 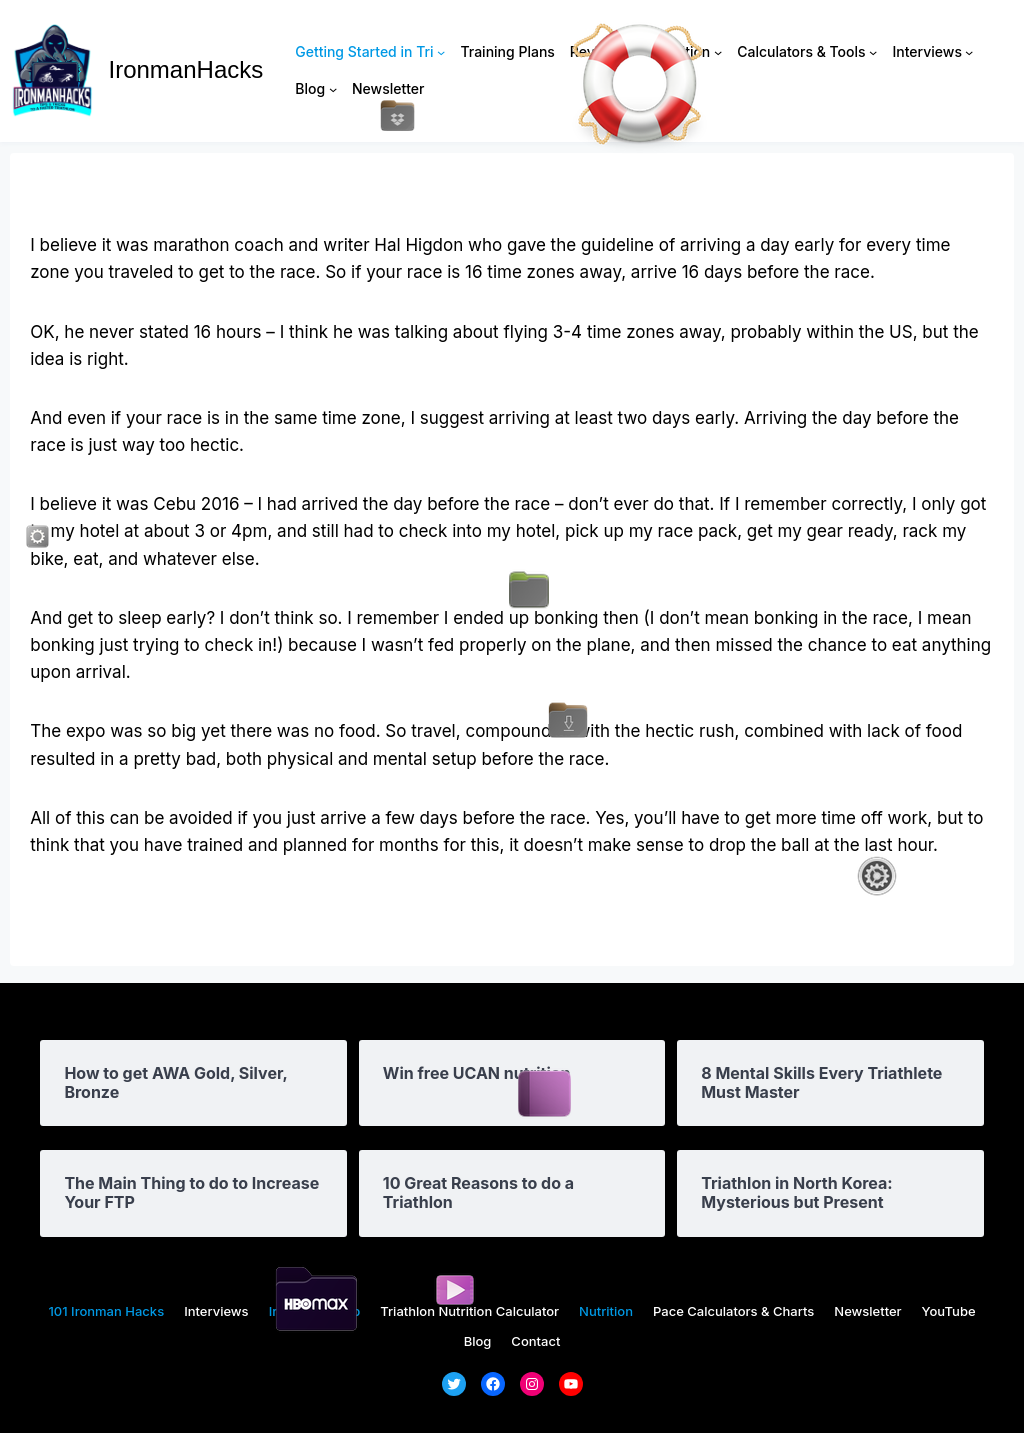 I want to click on access a remote or network folder, so click(x=529, y=589).